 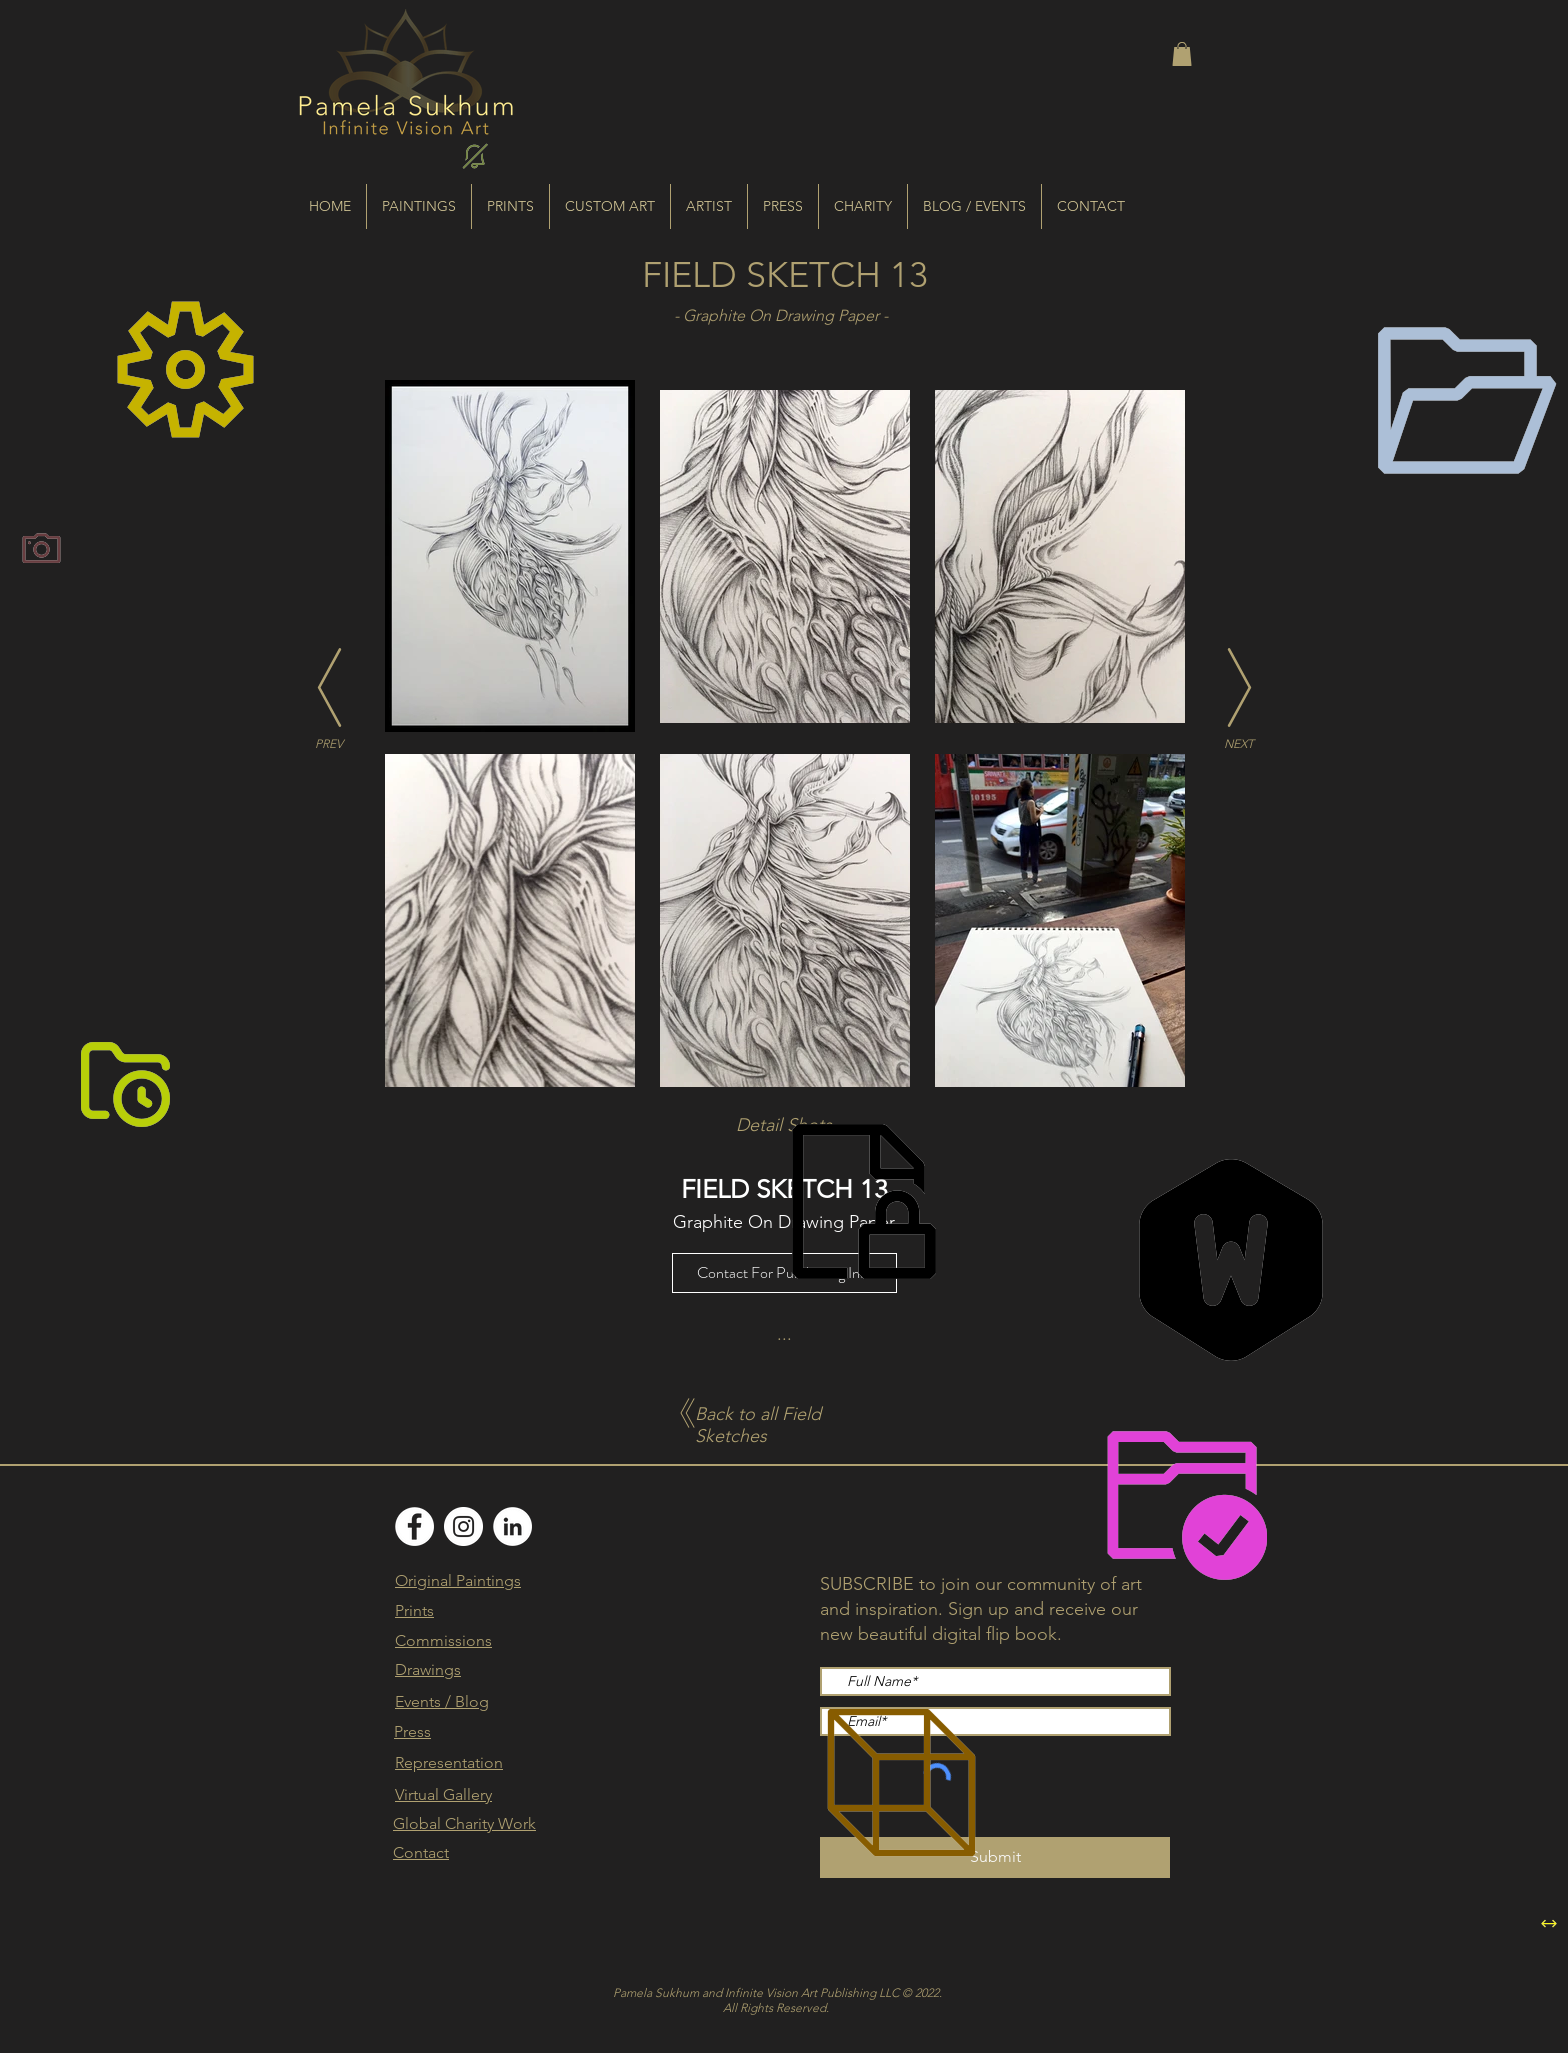 I want to click on view 3D model or object, so click(x=901, y=1782).